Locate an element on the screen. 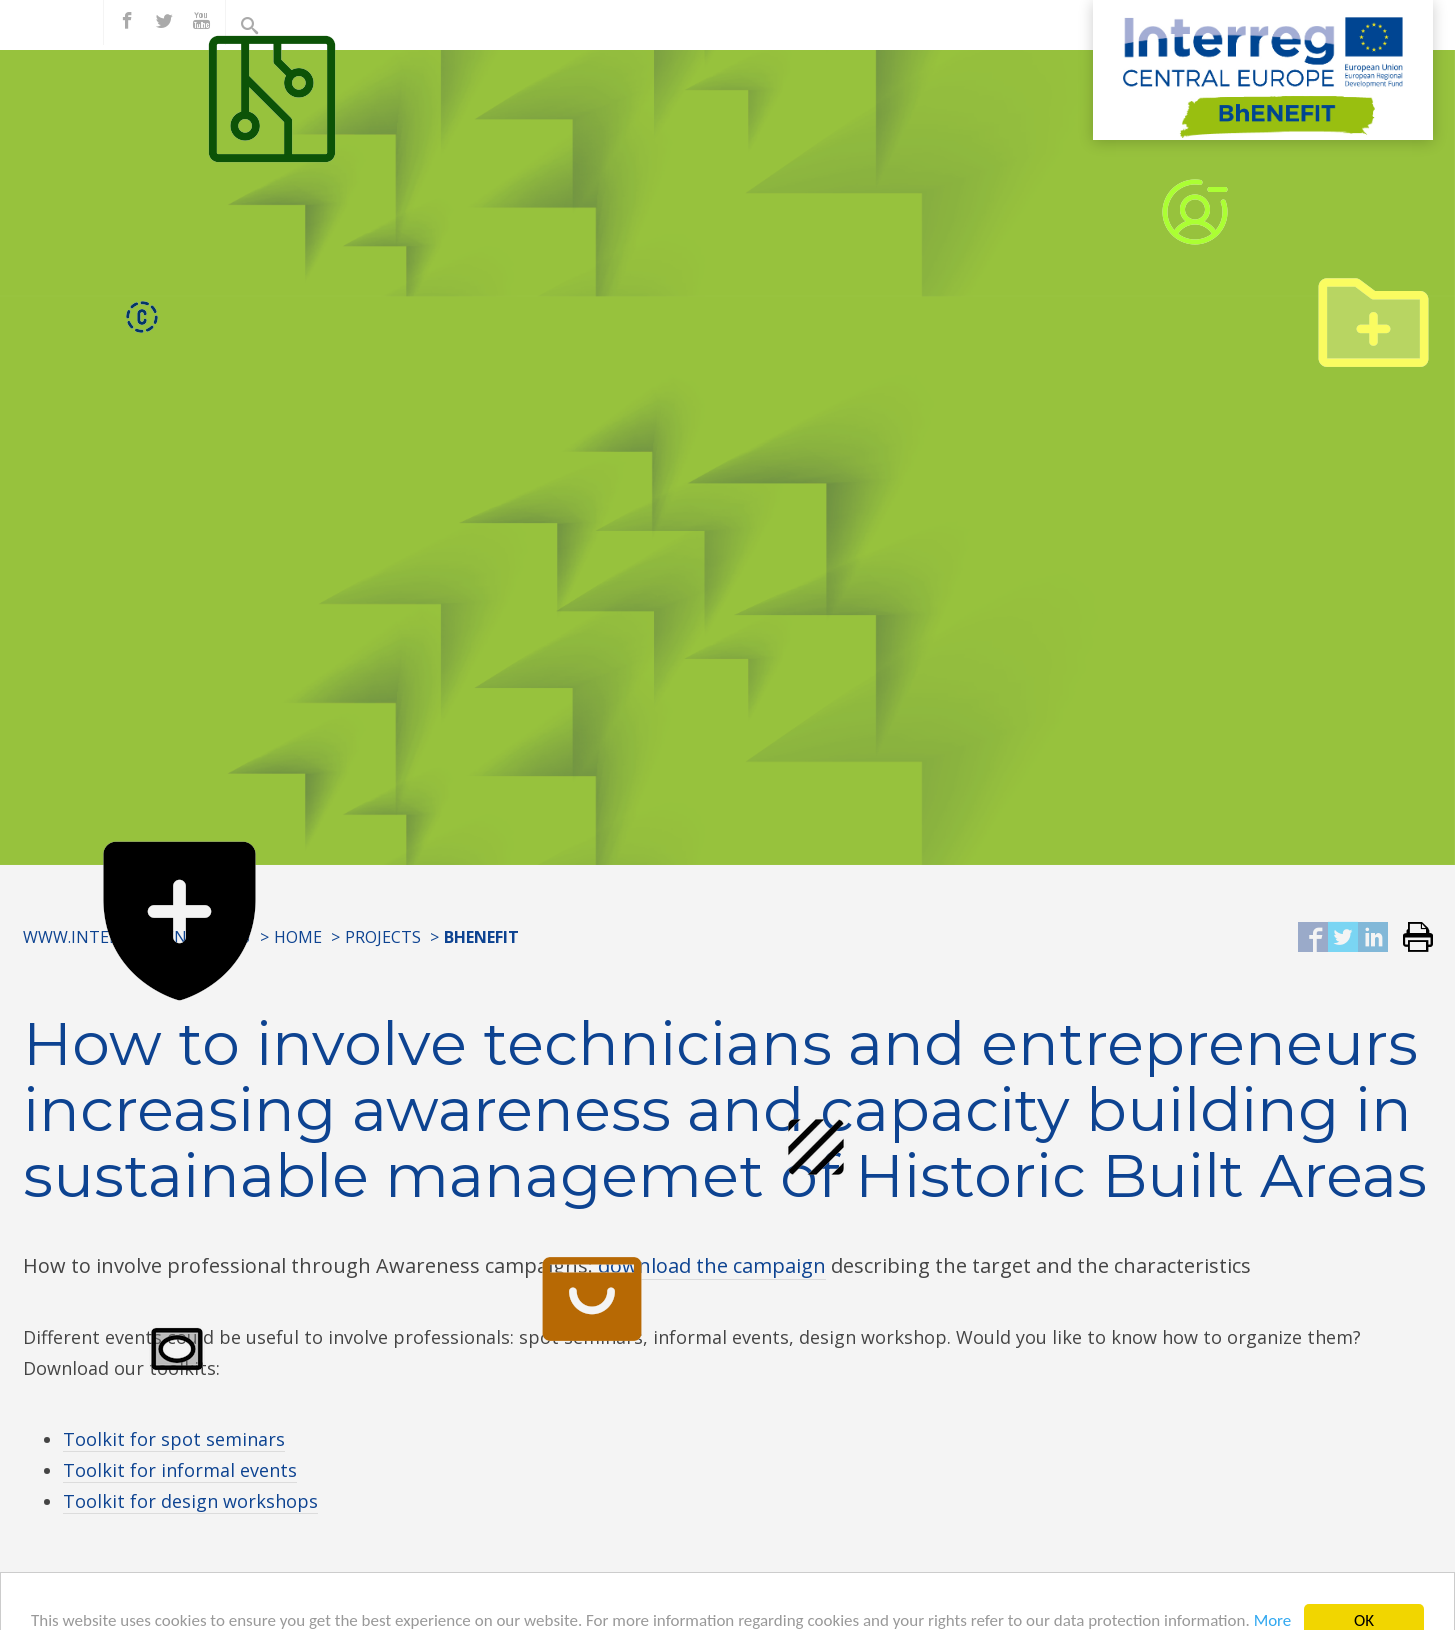  apply vignette effect to photo is located at coordinates (177, 1349).